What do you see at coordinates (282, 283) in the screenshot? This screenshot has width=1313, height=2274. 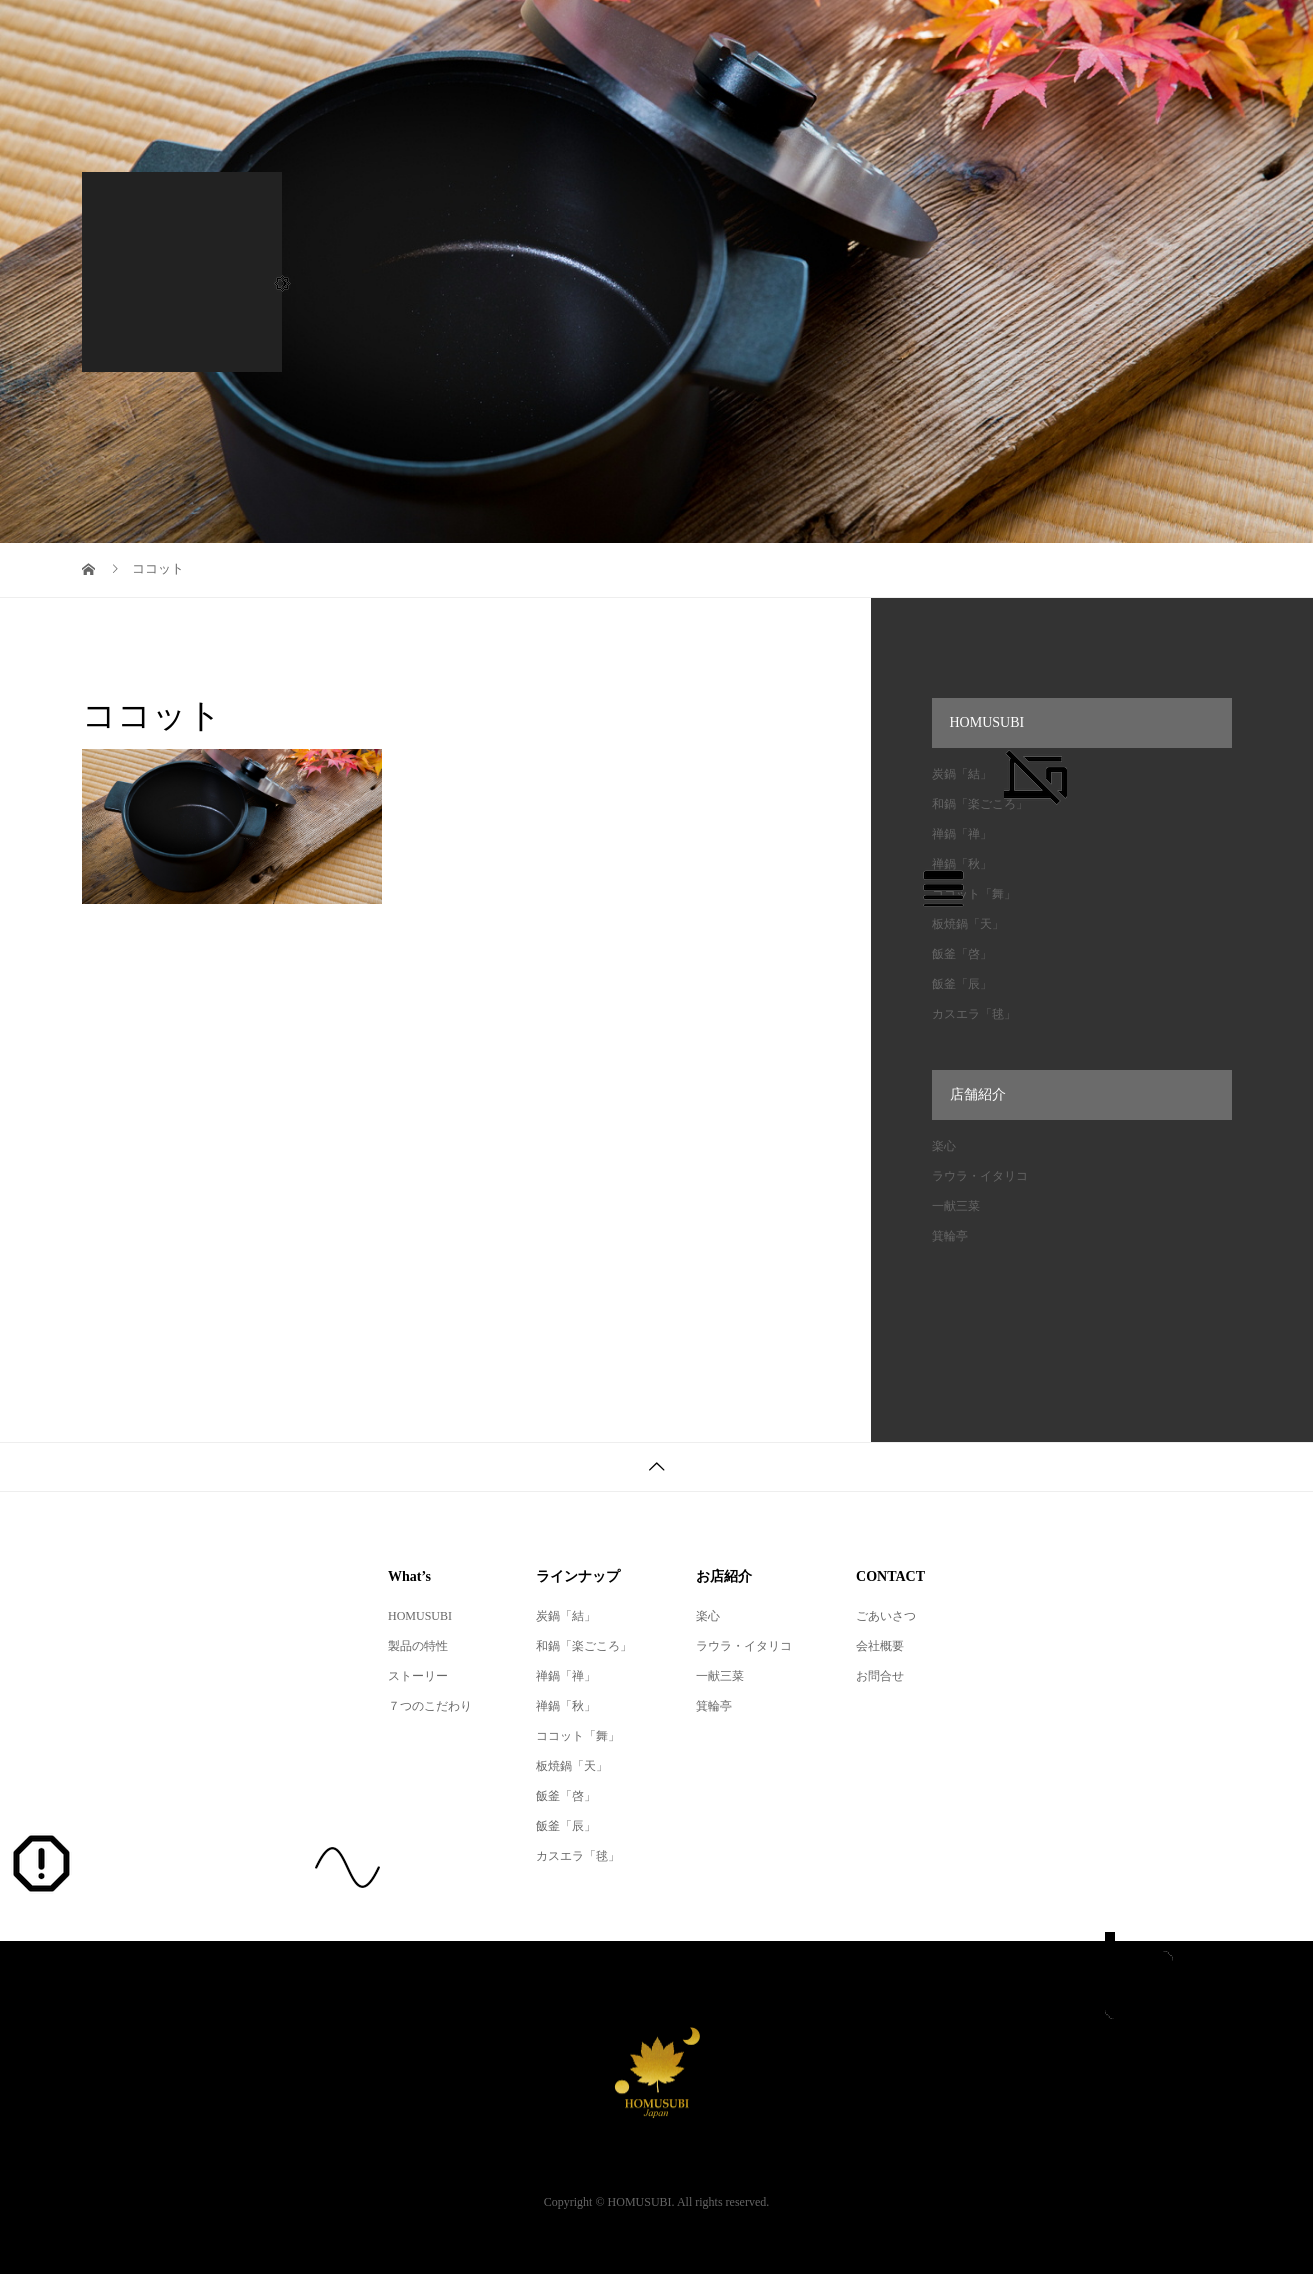 I see `toggle dark mode or night theme` at bounding box center [282, 283].